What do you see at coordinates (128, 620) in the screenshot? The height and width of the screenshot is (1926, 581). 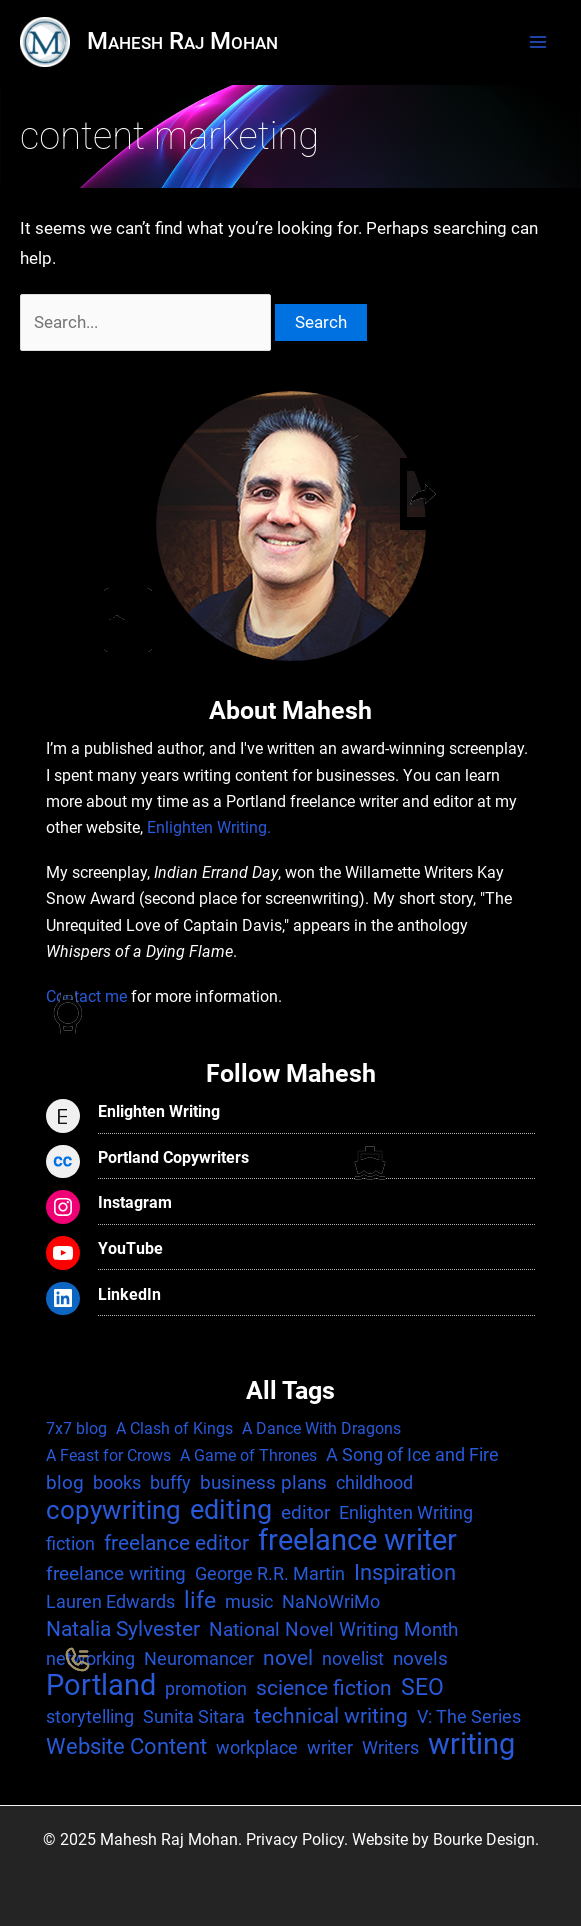 I see `access your bookmarked content` at bounding box center [128, 620].